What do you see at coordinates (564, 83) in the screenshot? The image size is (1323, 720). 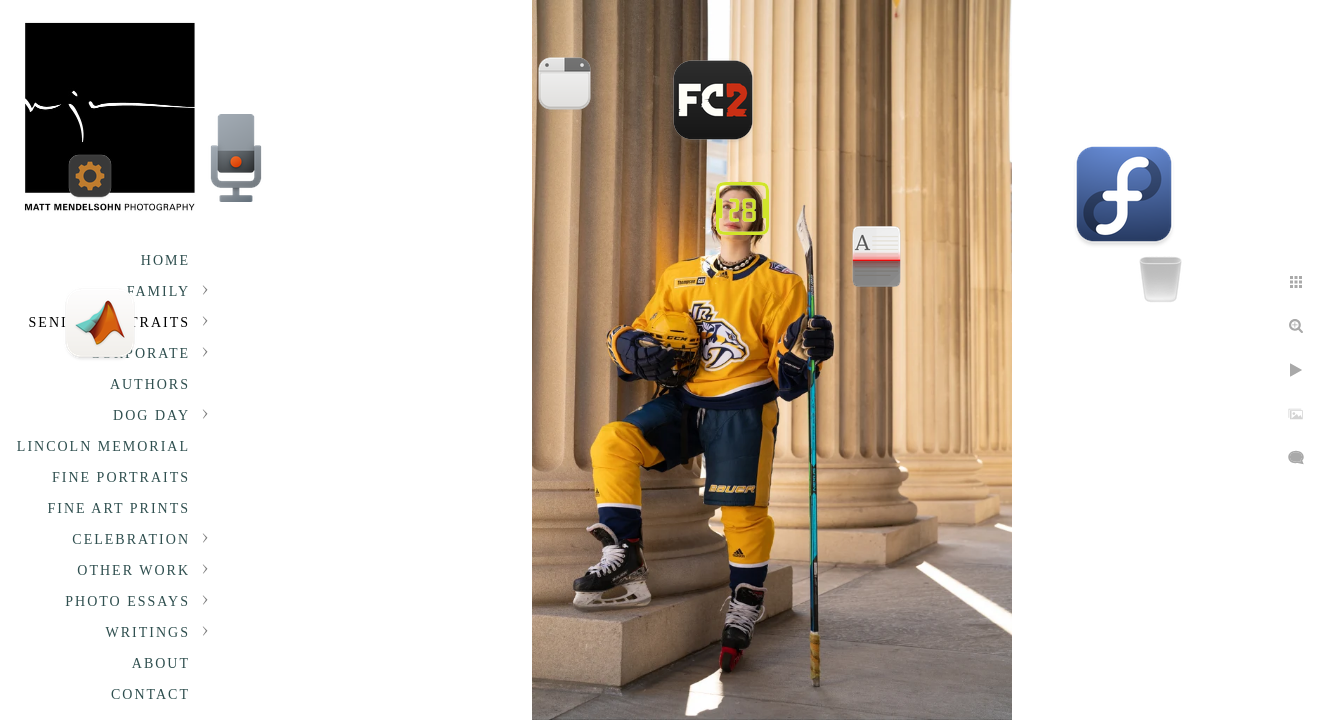 I see `customize window decoration settings` at bounding box center [564, 83].